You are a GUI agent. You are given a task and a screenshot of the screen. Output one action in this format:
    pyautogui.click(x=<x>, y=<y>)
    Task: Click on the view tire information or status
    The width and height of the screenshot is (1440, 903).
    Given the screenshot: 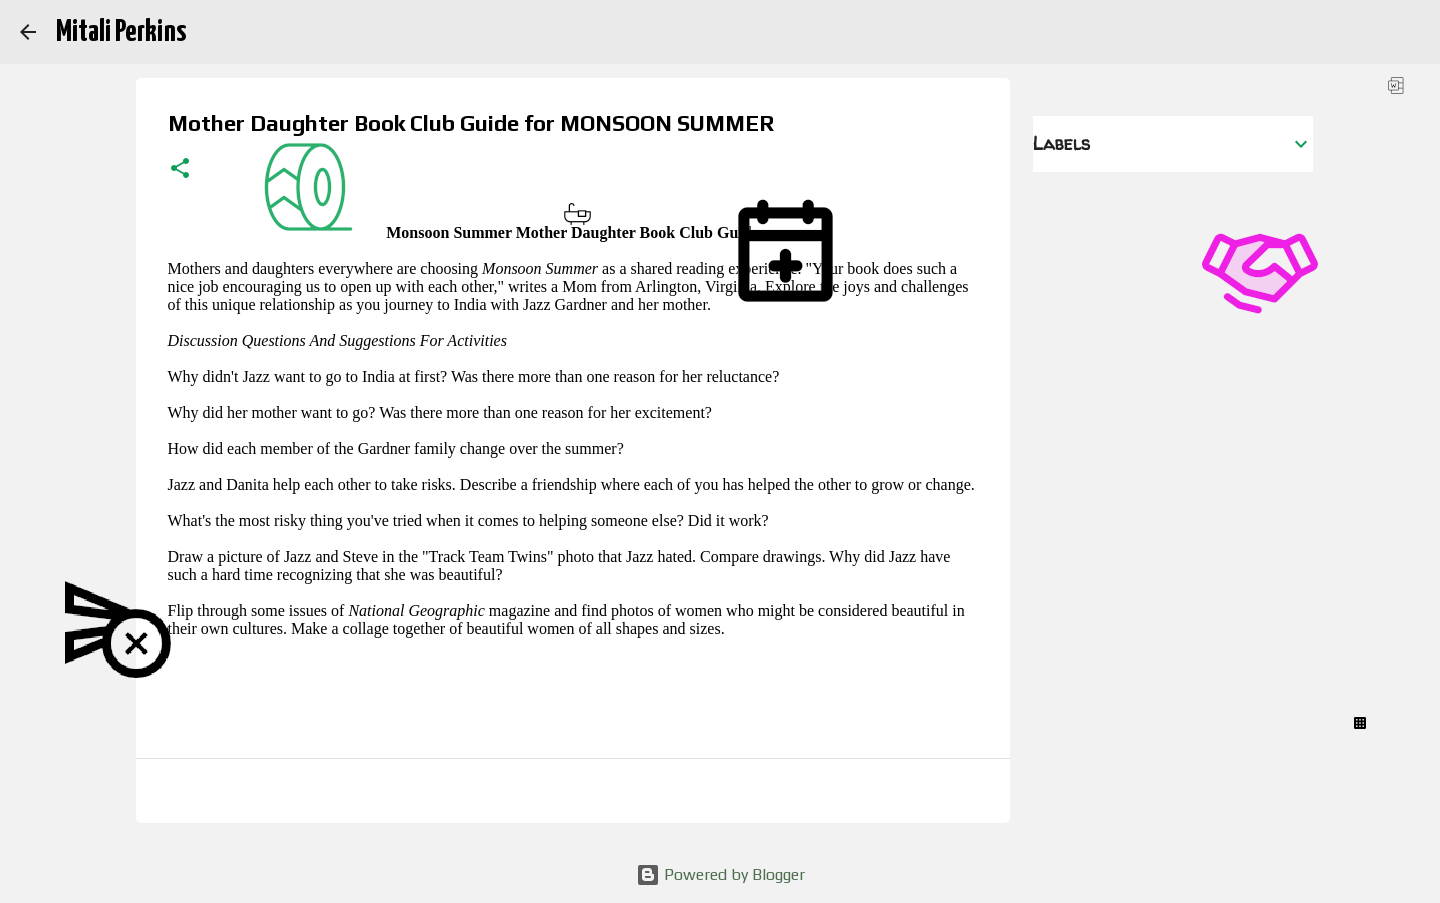 What is the action you would take?
    pyautogui.click(x=305, y=187)
    